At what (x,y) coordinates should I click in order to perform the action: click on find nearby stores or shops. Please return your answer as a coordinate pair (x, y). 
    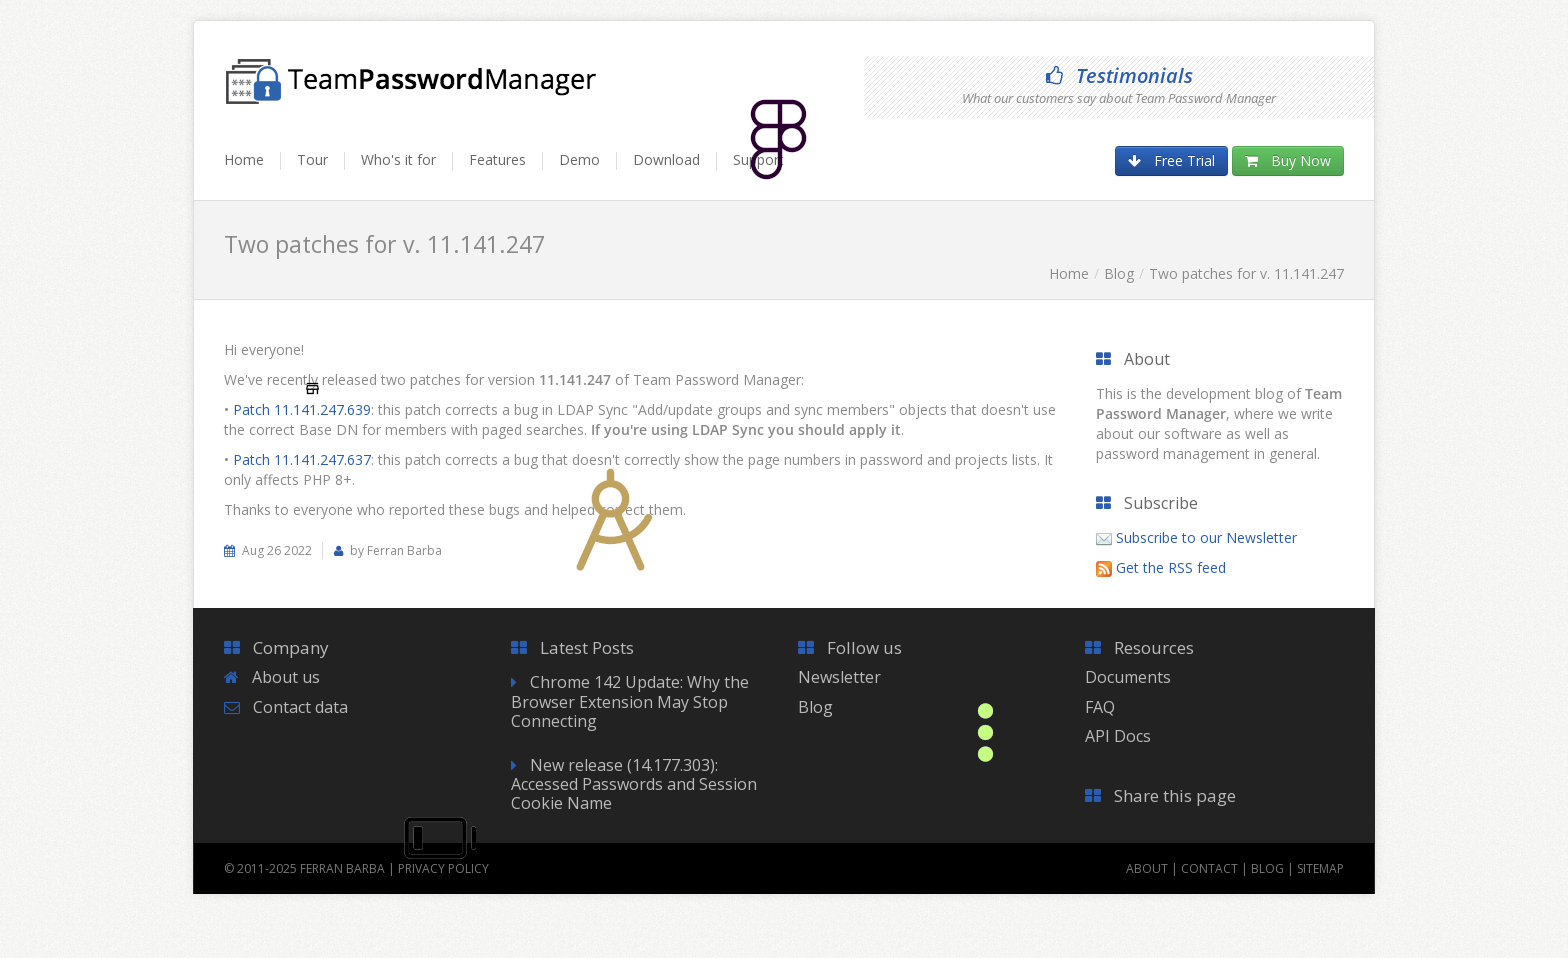
    Looking at the image, I should click on (312, 388).